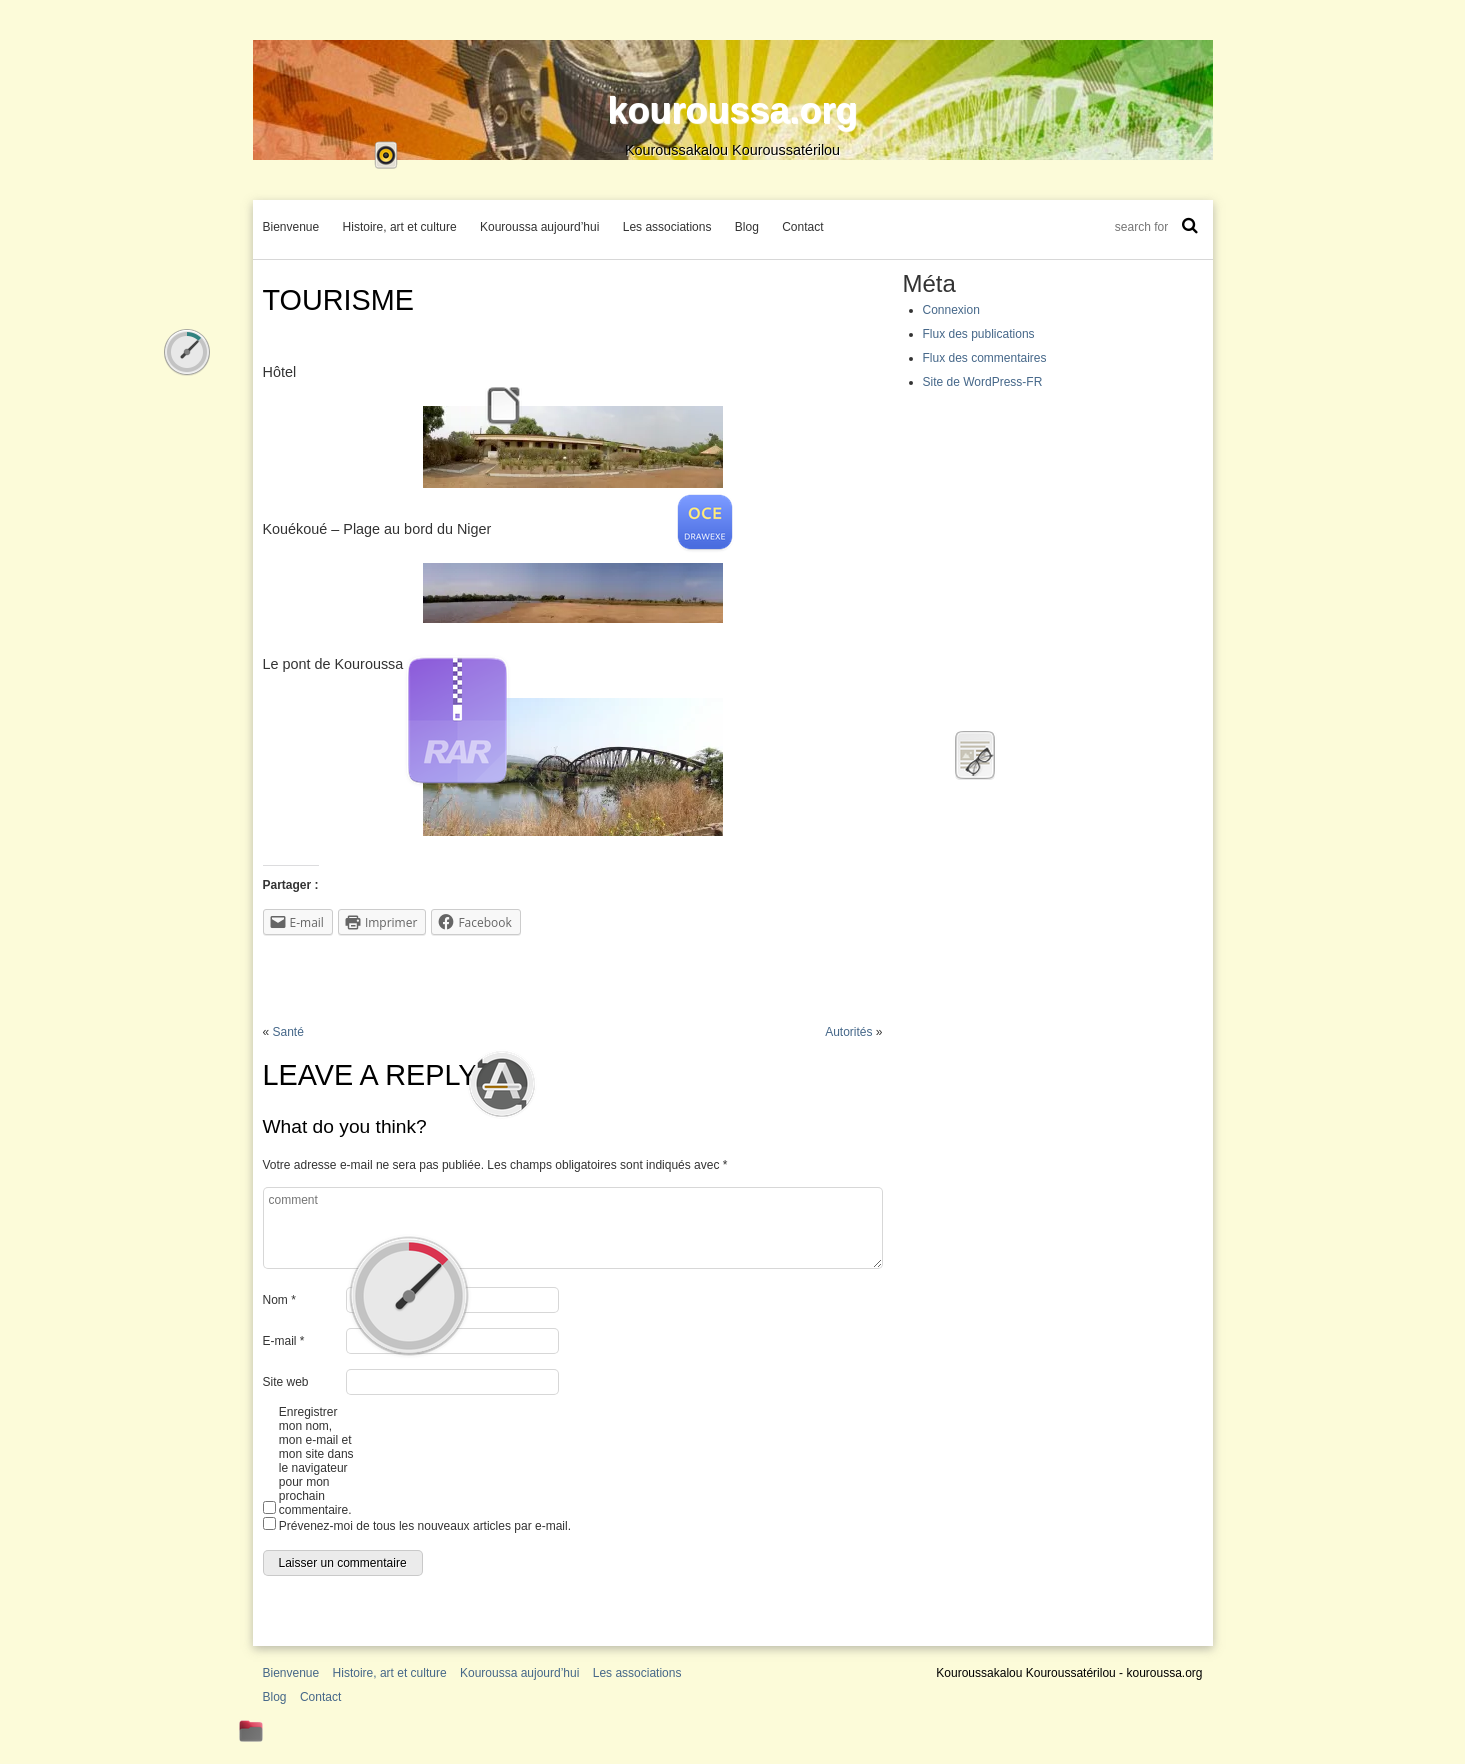 This screenshot has height=1764, width=1465. I want to click on a compressed RAR archive file, so click(457, 720).